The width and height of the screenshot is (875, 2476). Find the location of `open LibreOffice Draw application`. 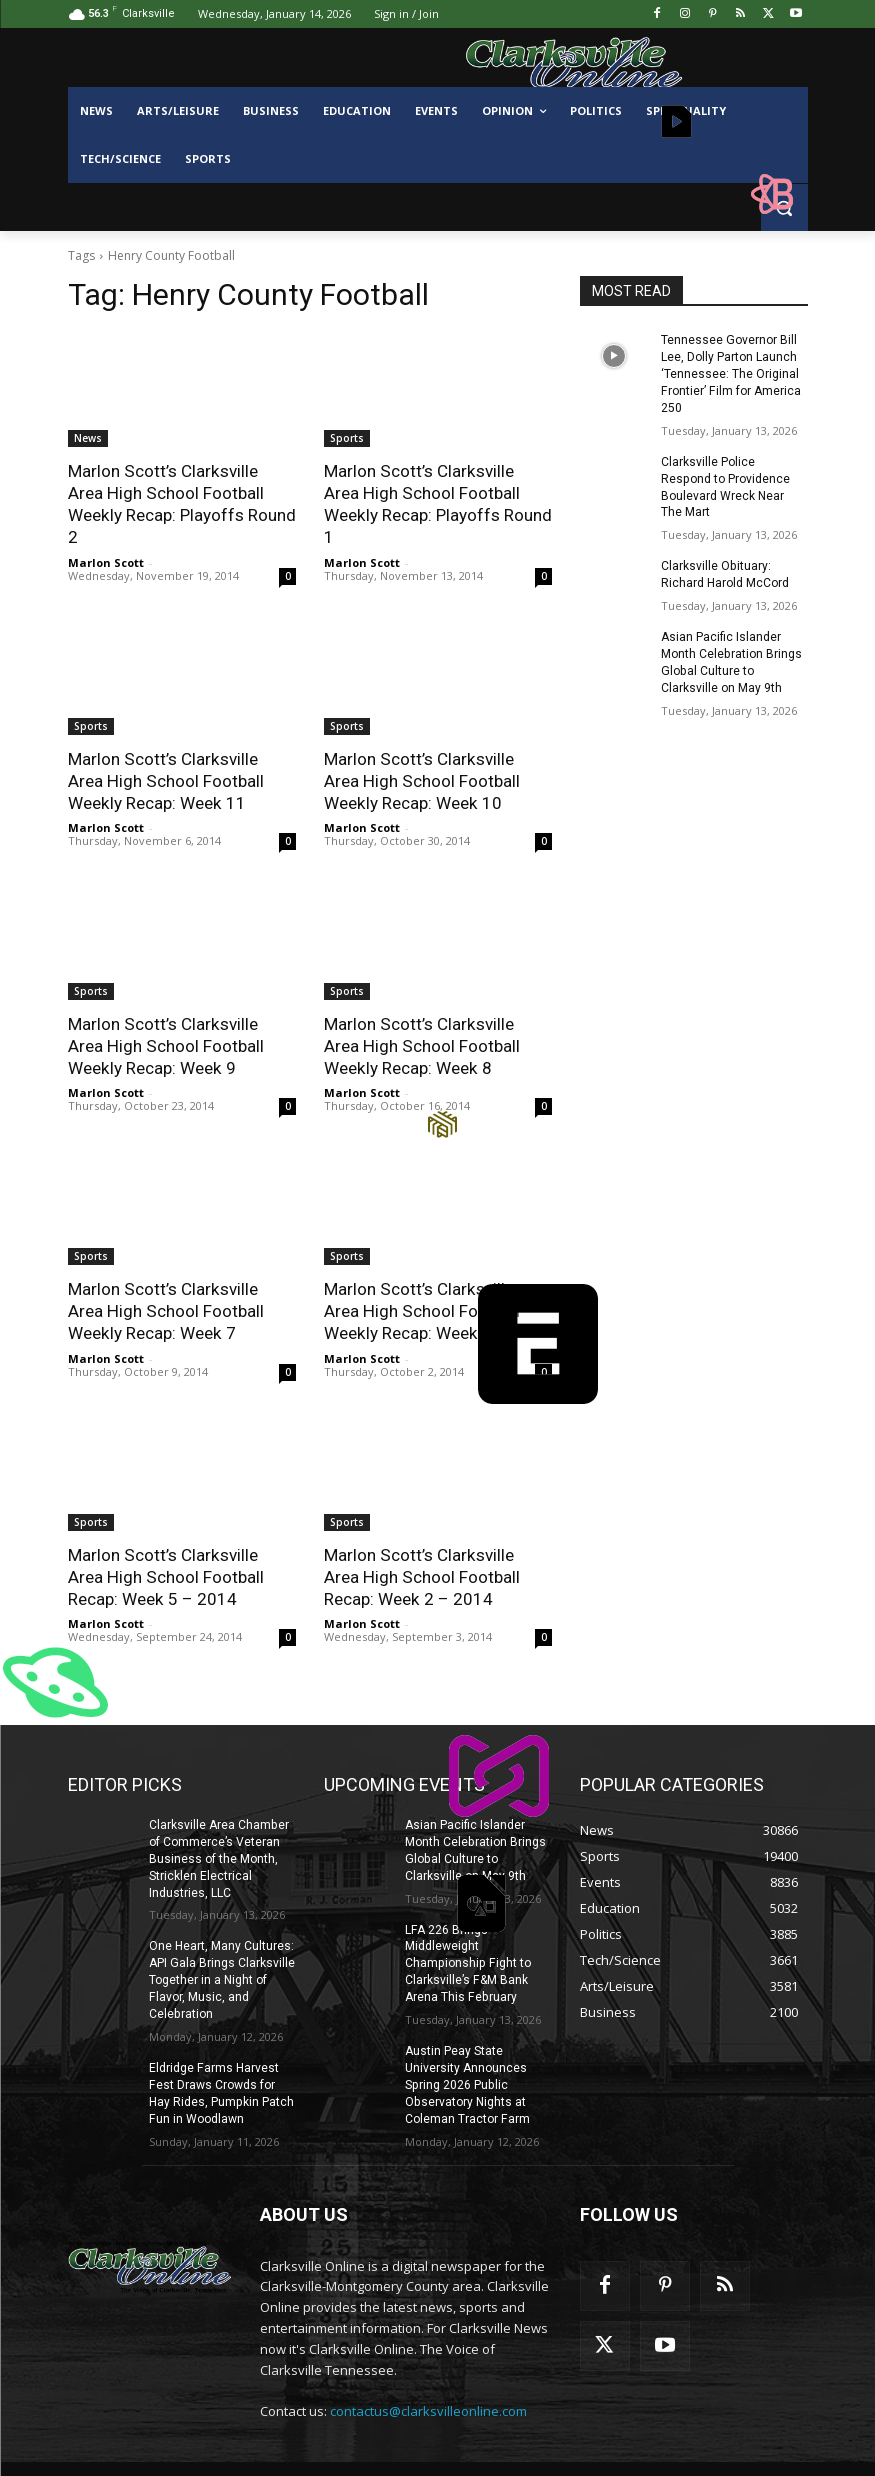

open LibreOffice Draw application is located at coordinates (481, 1903).